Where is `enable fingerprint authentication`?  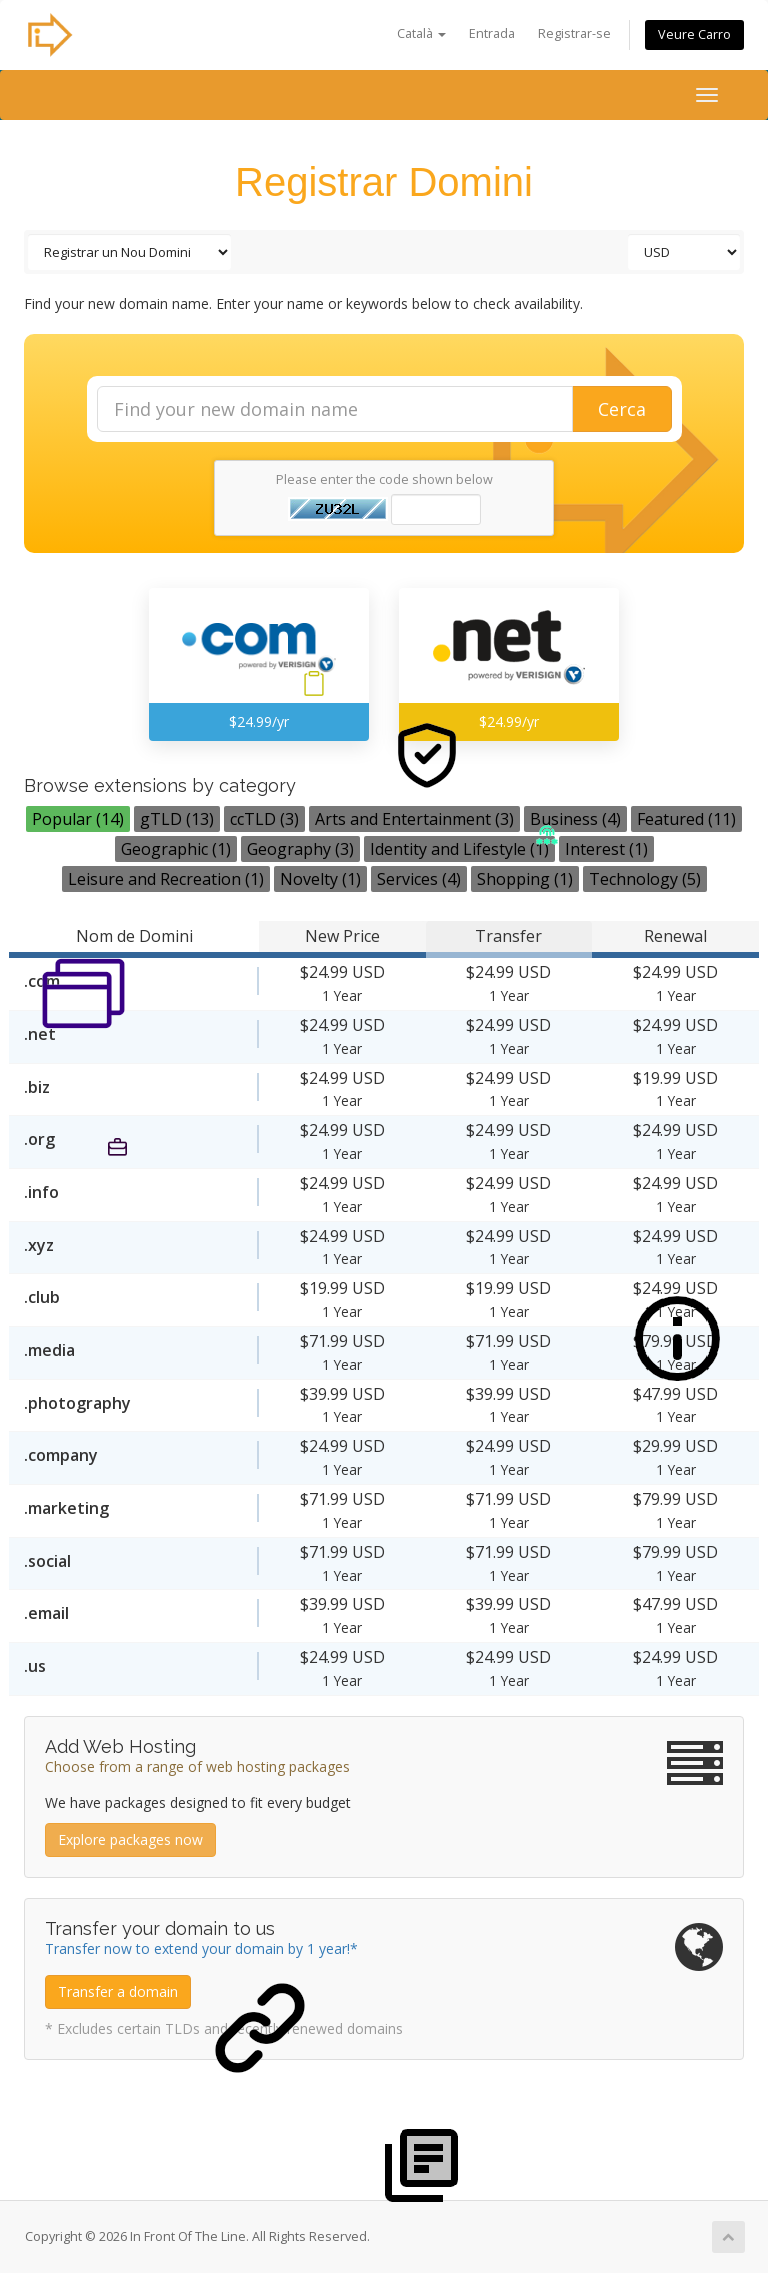
enable fingerprint authentication is located at coordinates (547, 834).